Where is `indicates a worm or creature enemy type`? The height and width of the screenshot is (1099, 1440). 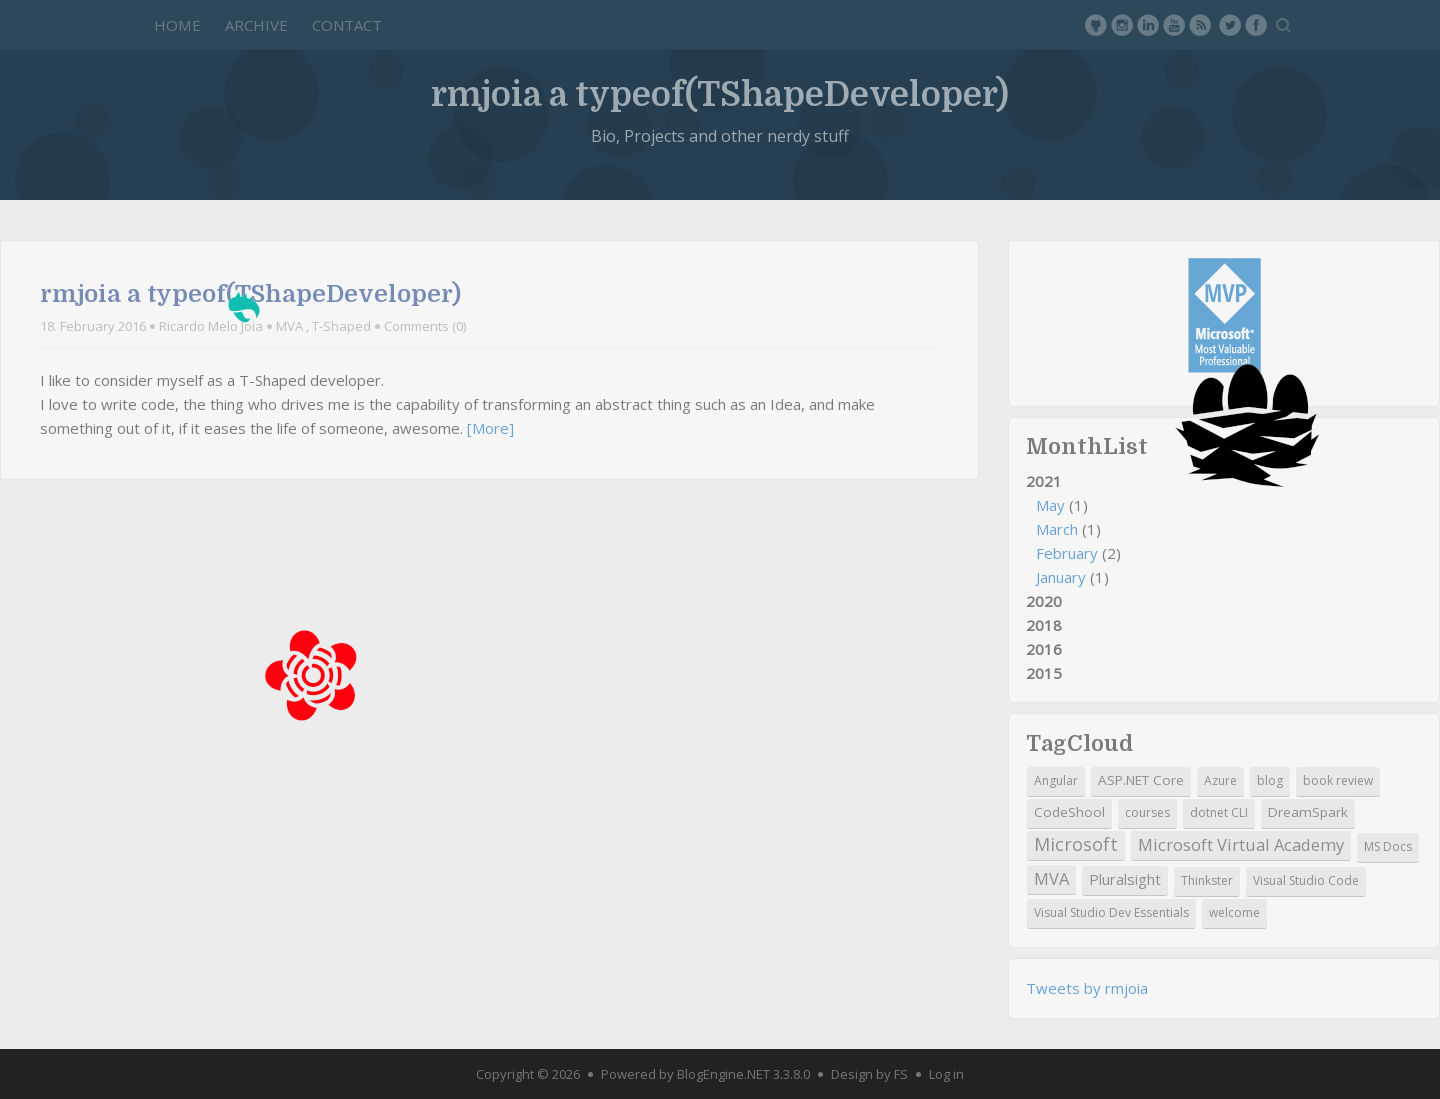 indicates a worm or creature enemy type is located at coordinates (311, 675).